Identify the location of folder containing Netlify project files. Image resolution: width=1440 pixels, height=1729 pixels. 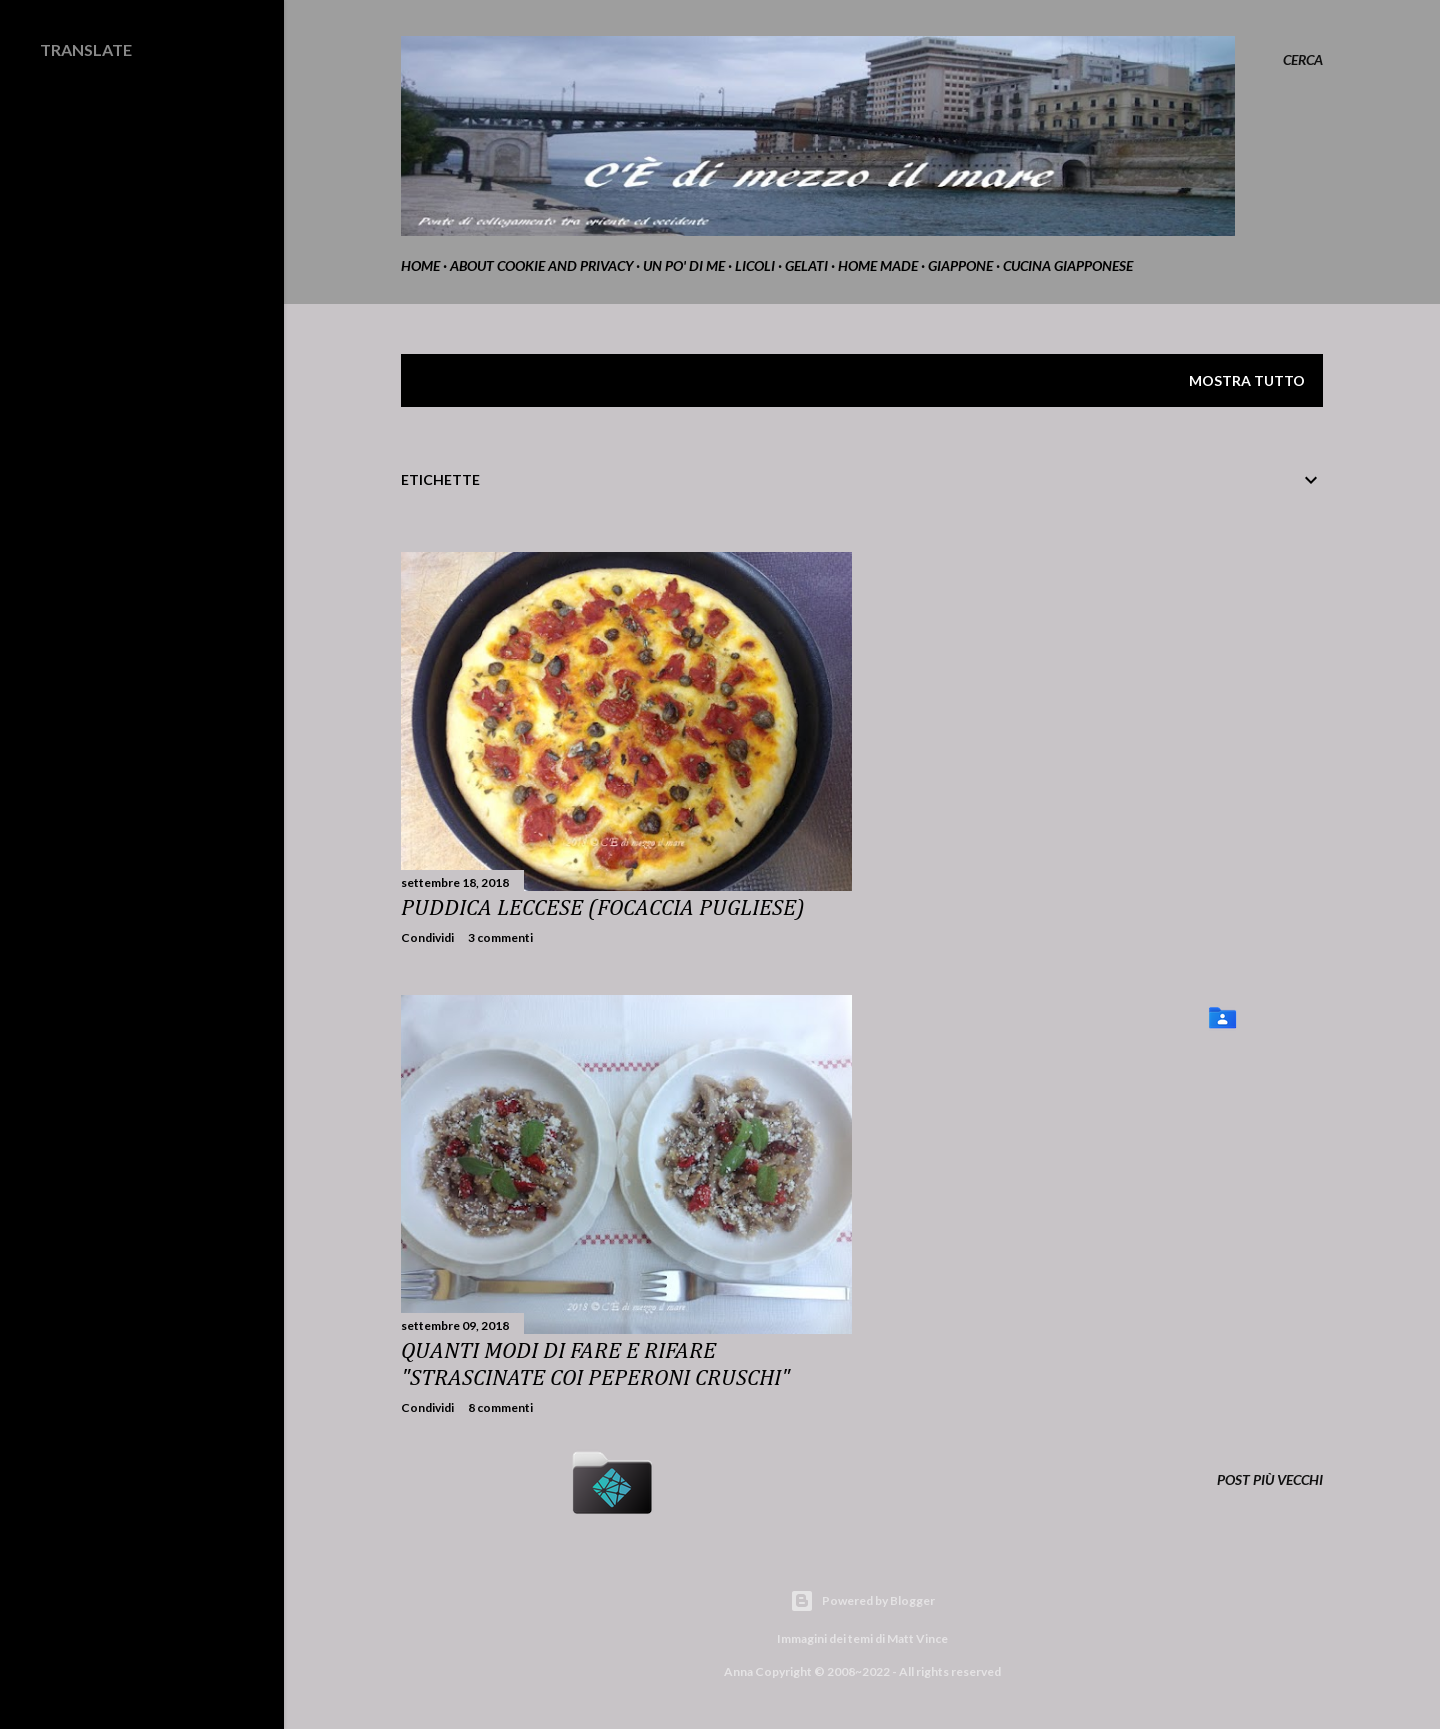
(612, 1485).